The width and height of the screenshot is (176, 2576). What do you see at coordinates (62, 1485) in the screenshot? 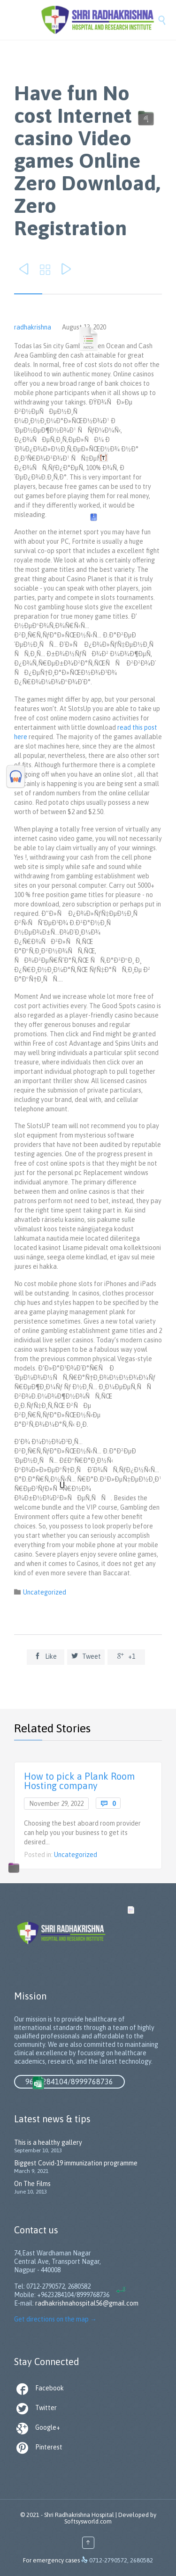
I see `apply underline formatting to selected text` at bounding box center [62, 1485].